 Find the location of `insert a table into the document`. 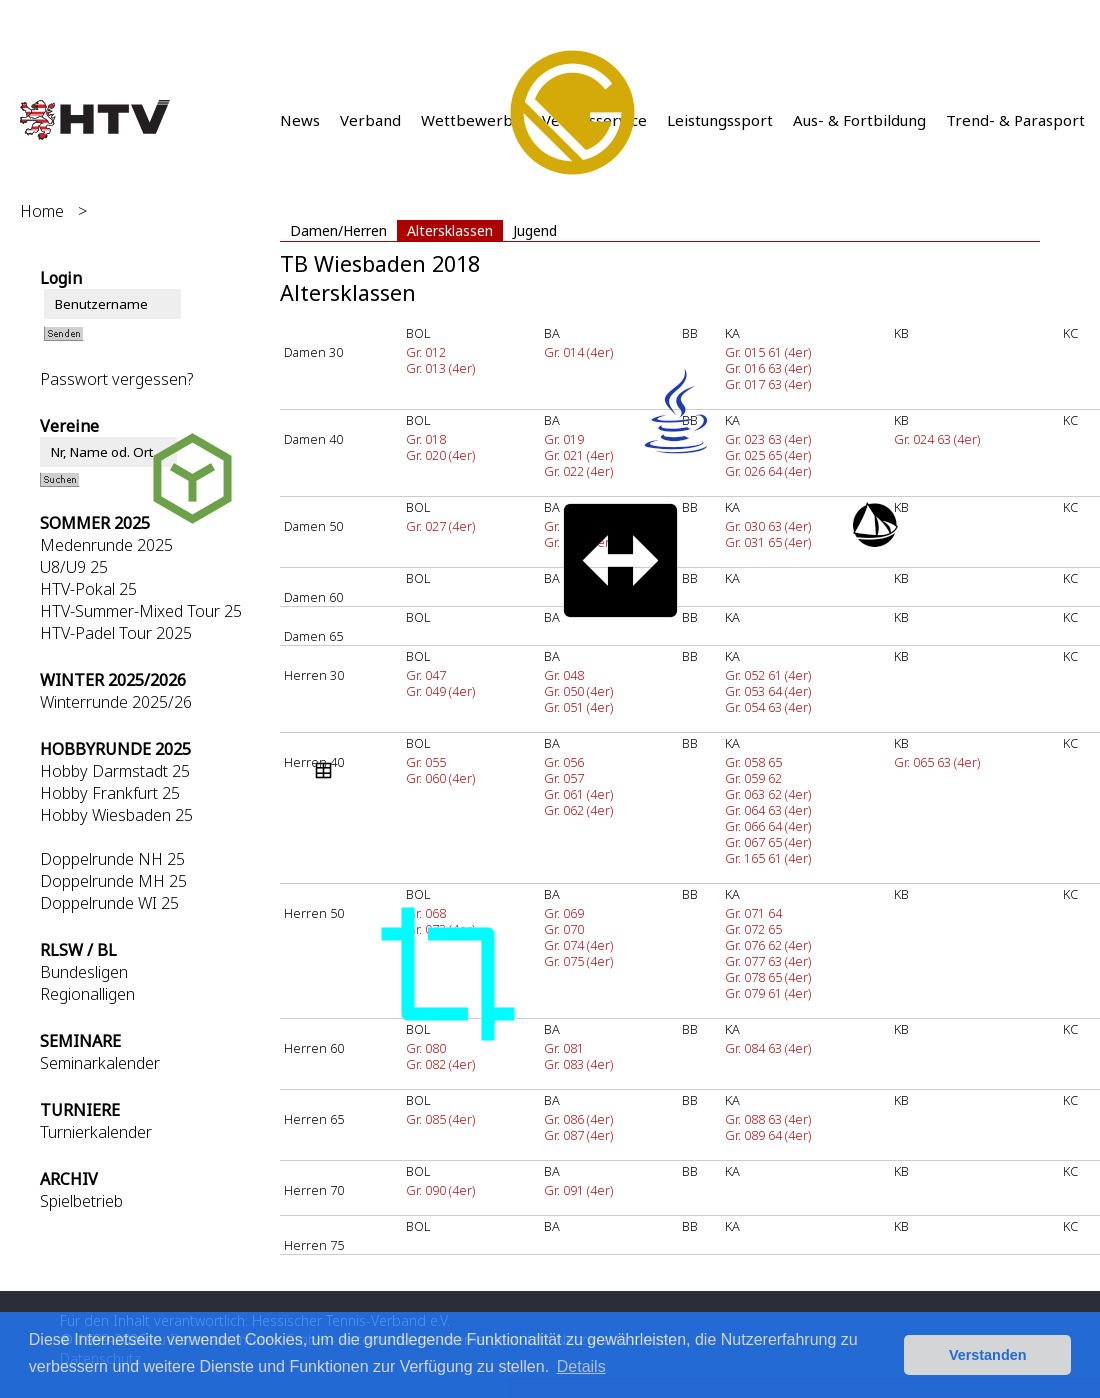

insert a table into the document is located at coordinates (323, 770).